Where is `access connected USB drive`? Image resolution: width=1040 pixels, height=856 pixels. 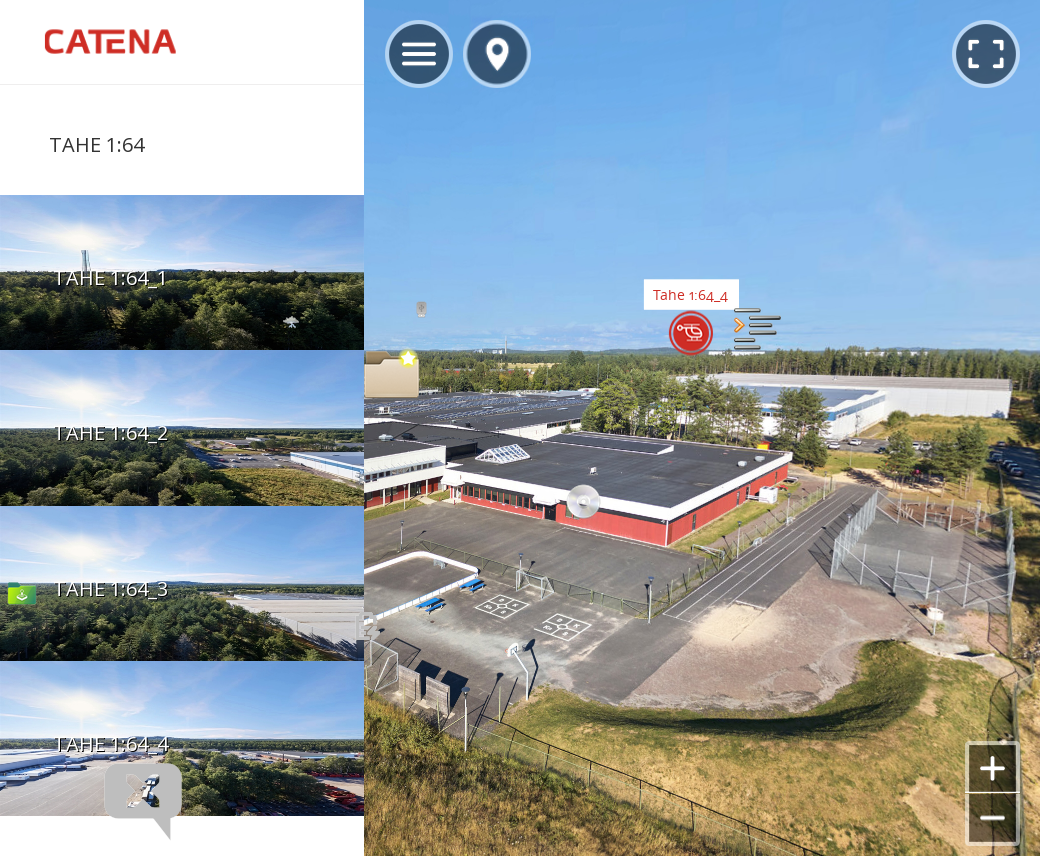
access connected USB drive is located at coordinates (421, 309).